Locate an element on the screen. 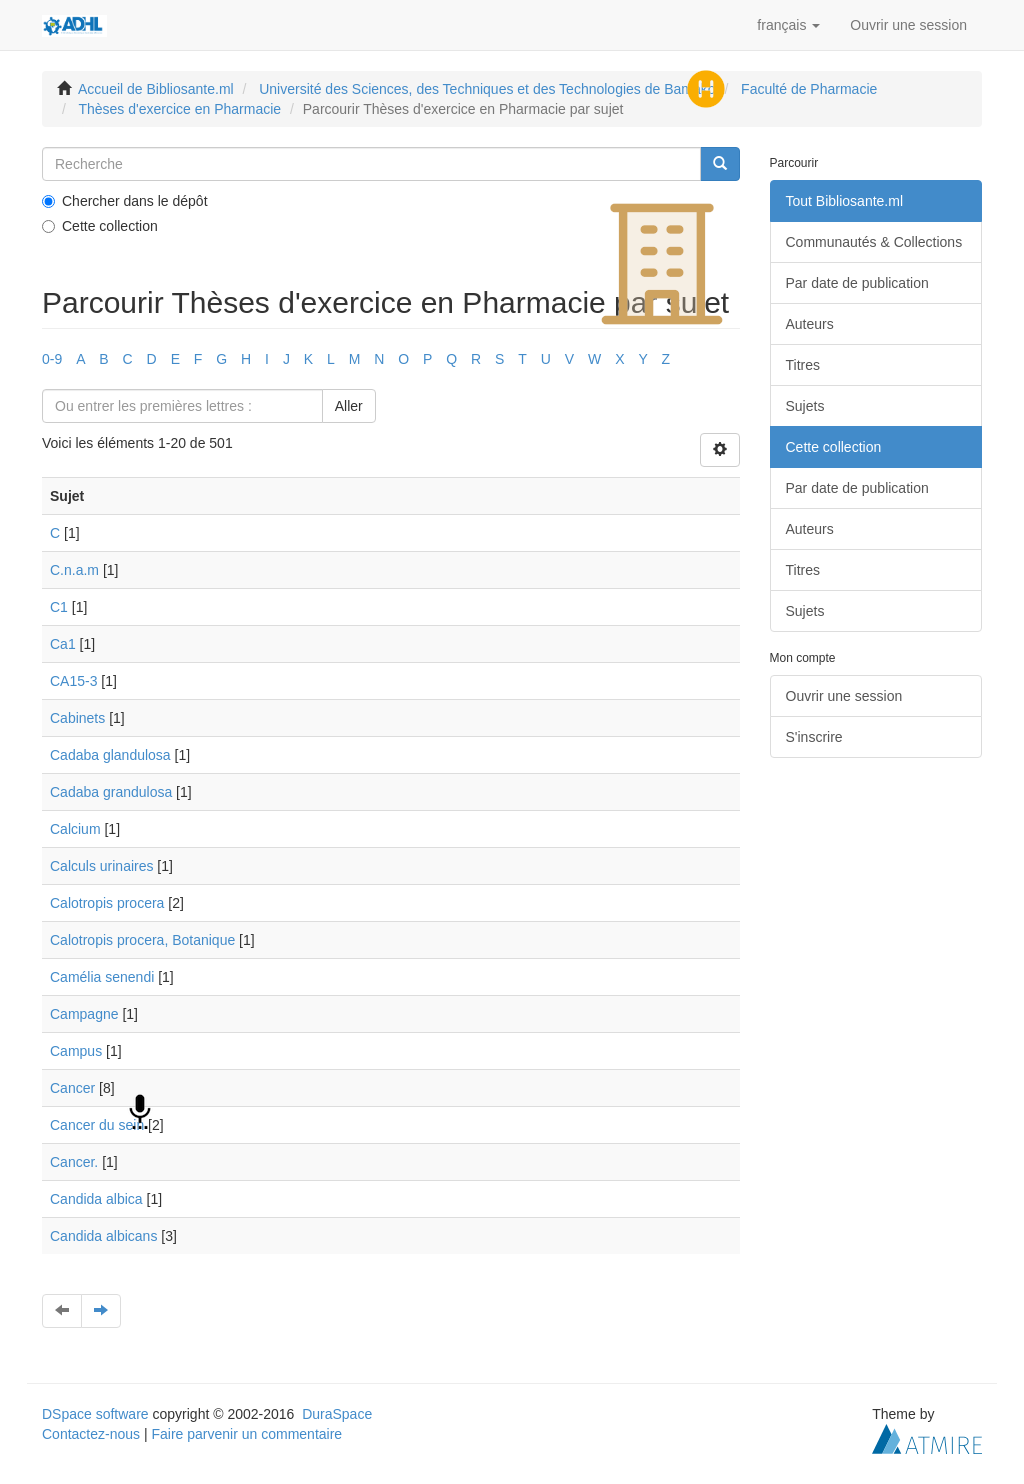 The width and height of the screenshot is (1024, 1484). hospital or medical facility indicator is located at coordinates (706, 89).